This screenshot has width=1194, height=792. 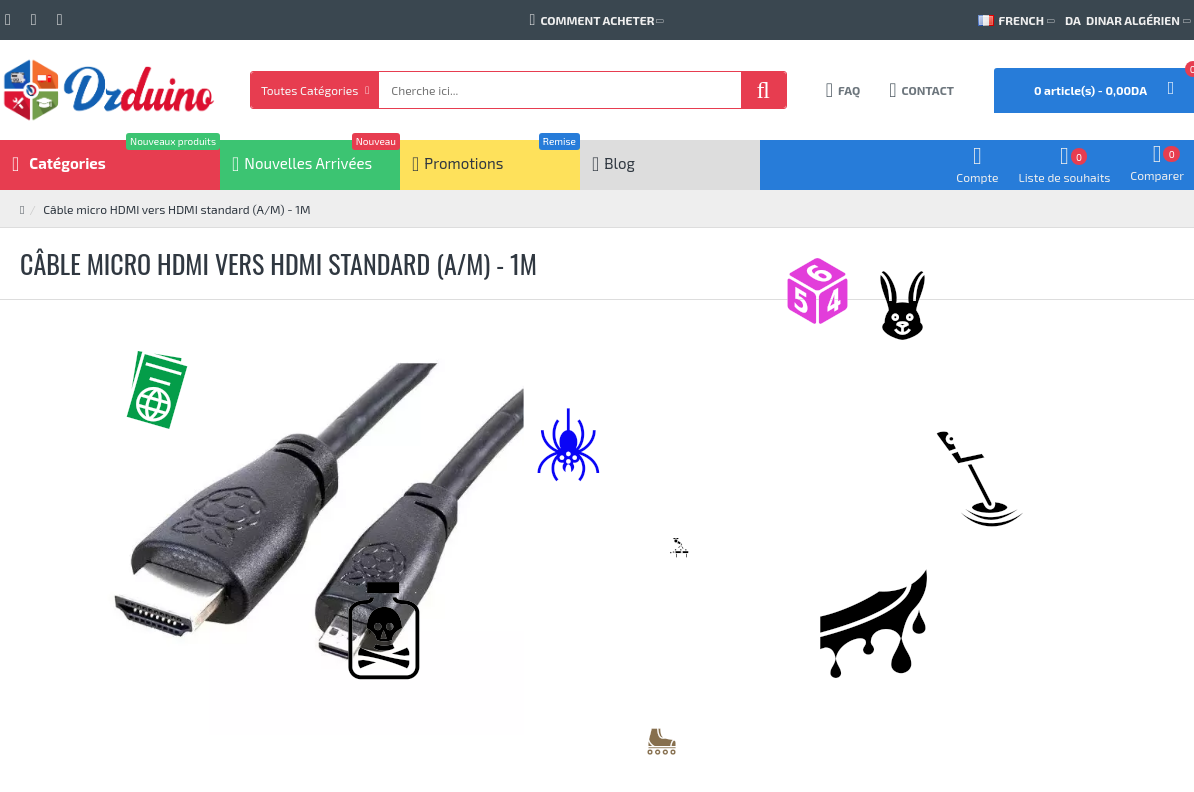 What do you see at coordinates (661, 739) in the screenshot?
I see `access roller skating or skating-related activities` at bounding box center [661, 739].